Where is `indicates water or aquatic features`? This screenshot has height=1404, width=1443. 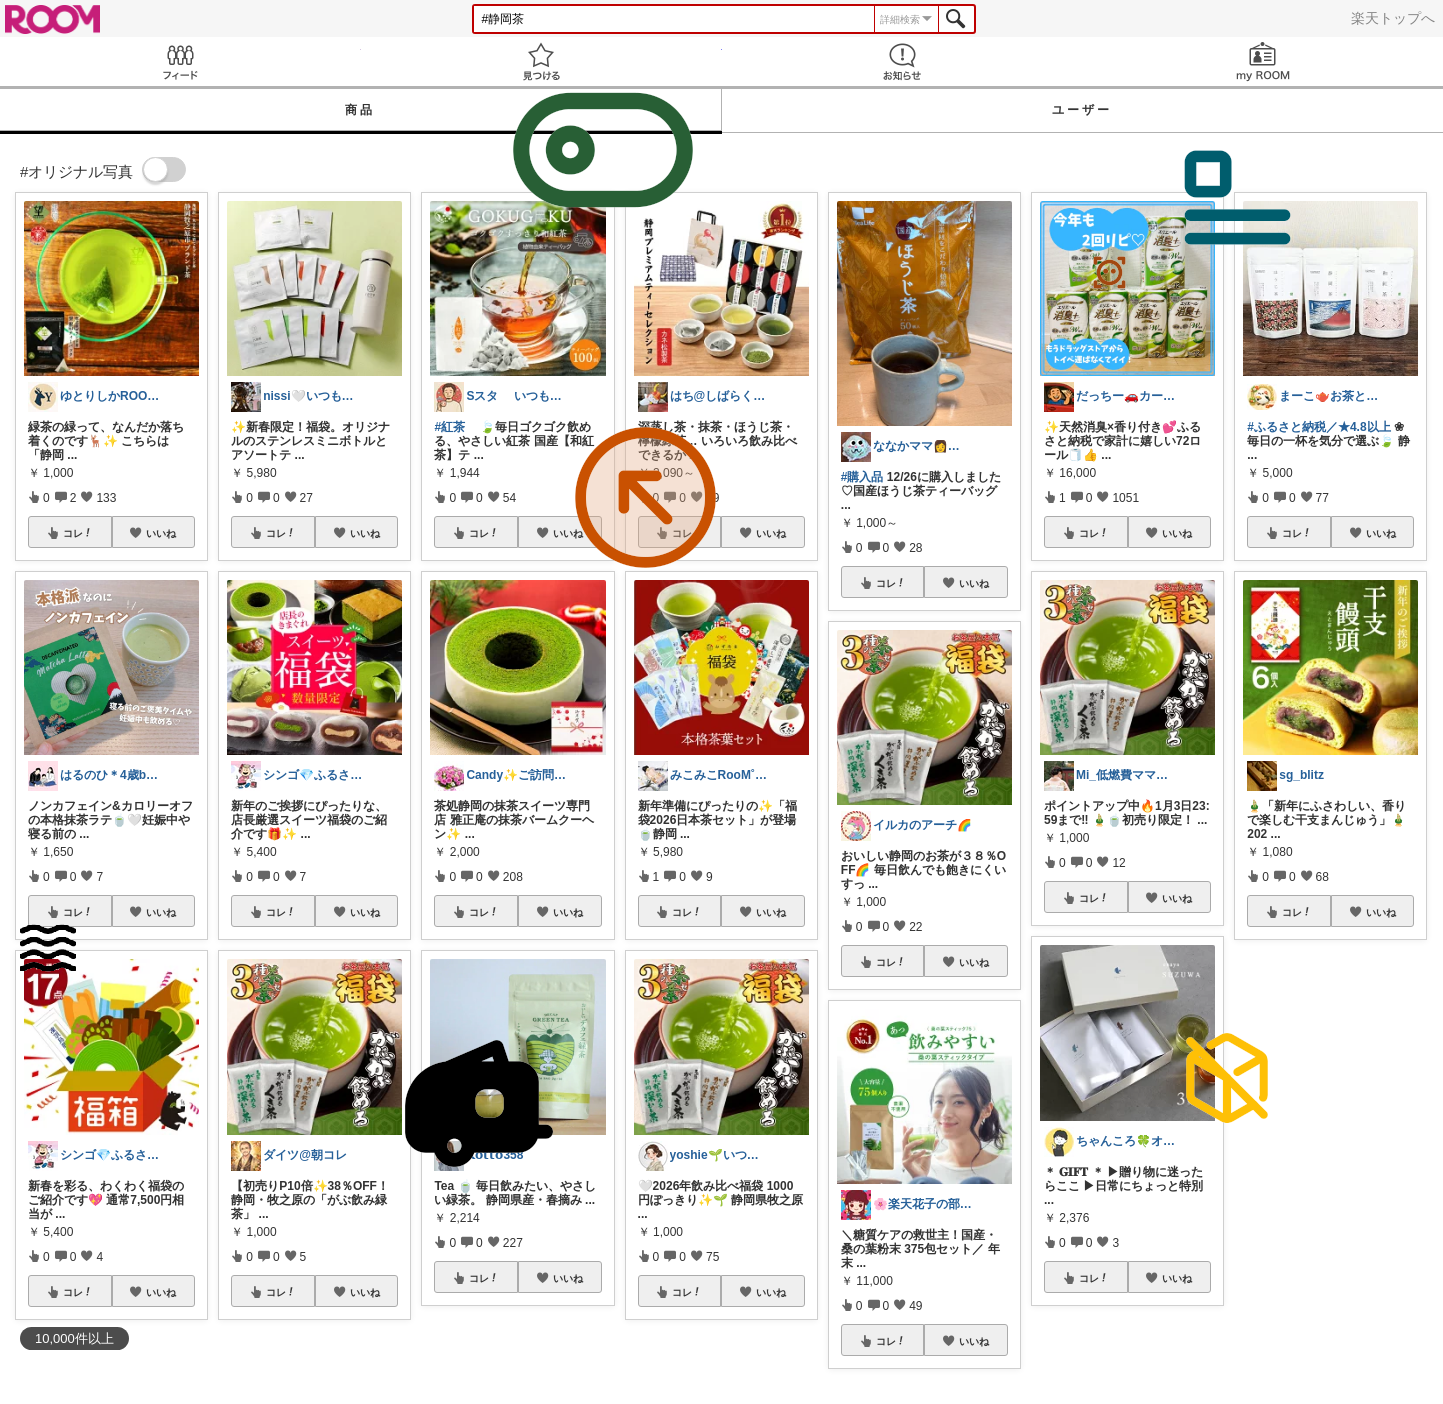
indicates water or aquatic features is located at coordinates (48, 948).